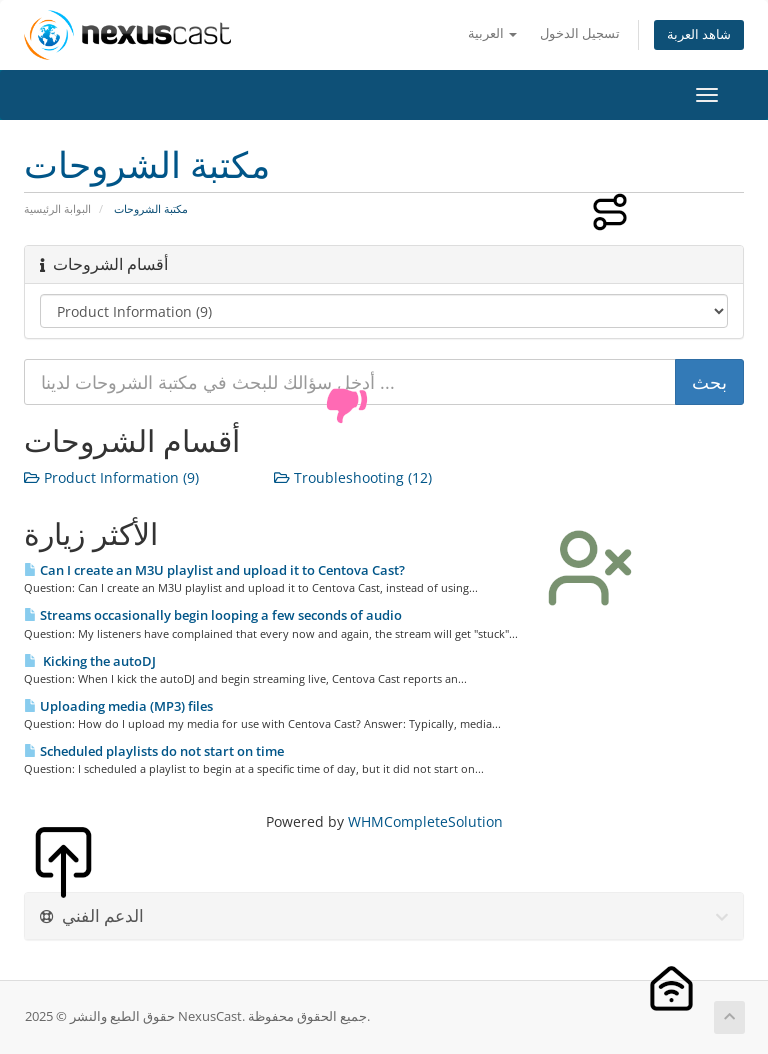 This screenshot has height=1054, width=768. What do you see at coordinates (63, 862) in the screenshot?
I see `upload a file or document` at bounding box center [63, 862].